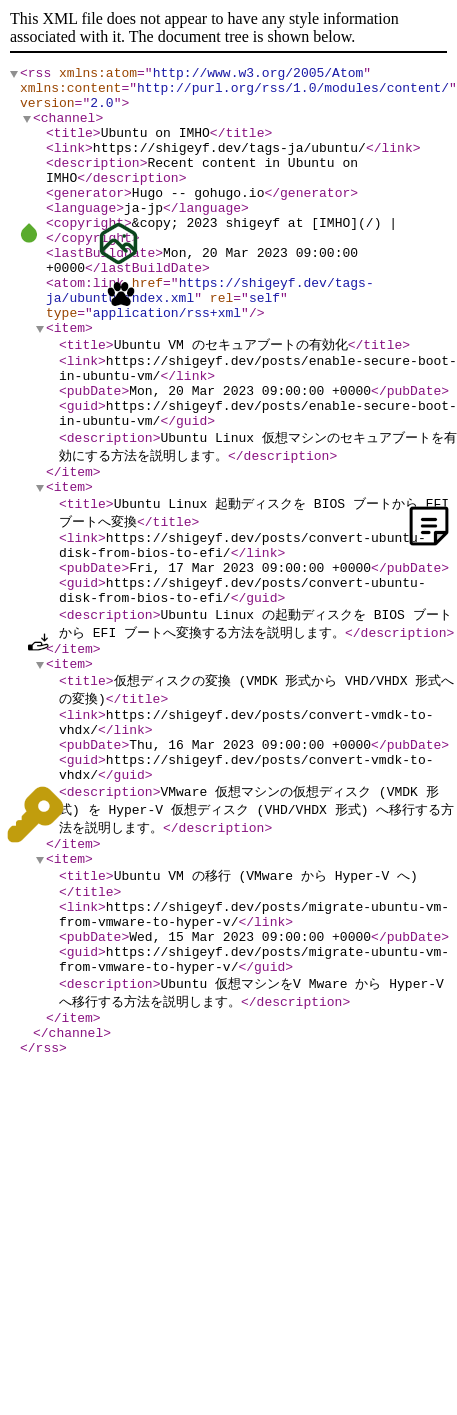  What do you see at coordinates (121, 294) in the screenshot?
I see `access pet-related features or settings` at bounding box center [121, 294].